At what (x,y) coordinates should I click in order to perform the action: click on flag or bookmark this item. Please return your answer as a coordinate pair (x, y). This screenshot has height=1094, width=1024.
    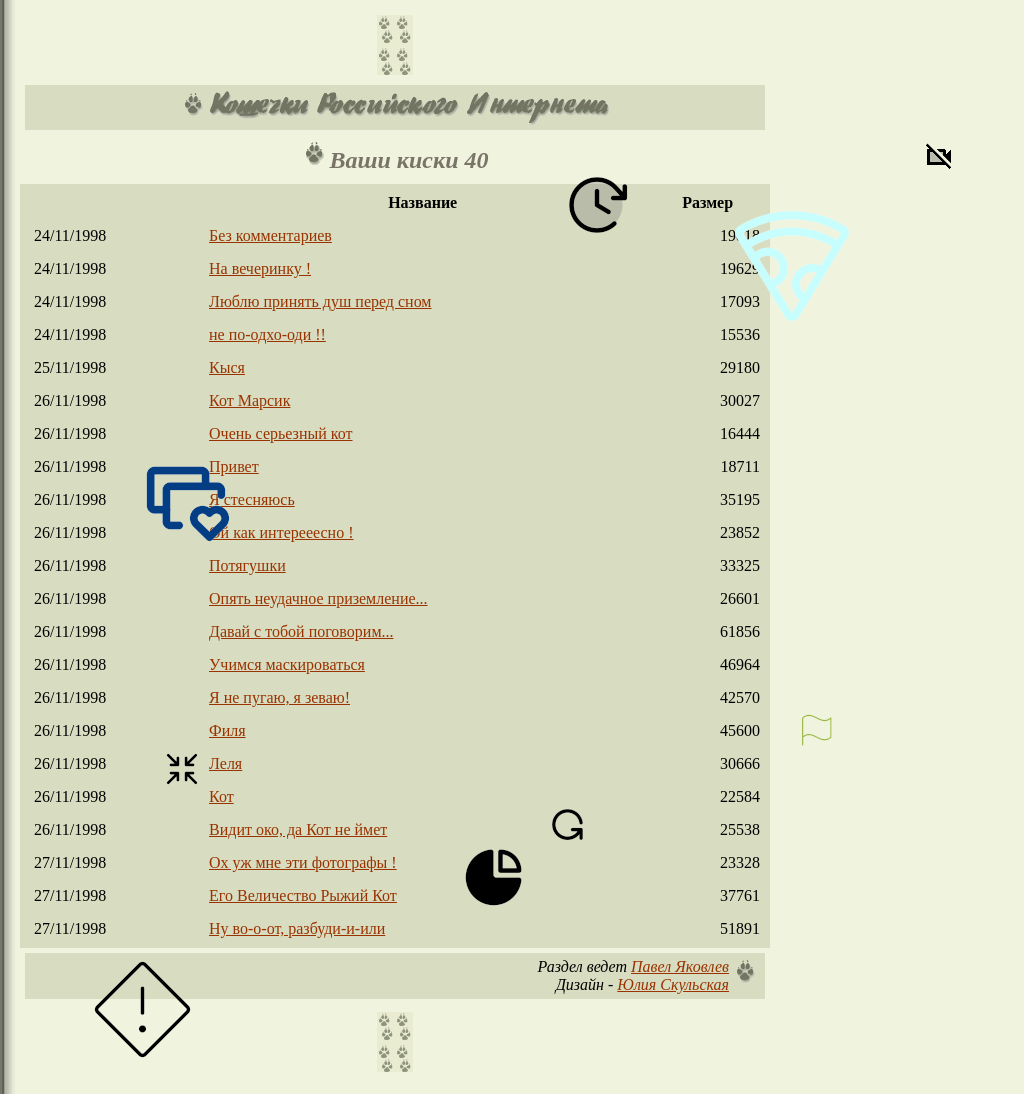
    Looking at the image, I should click on (815, 729).